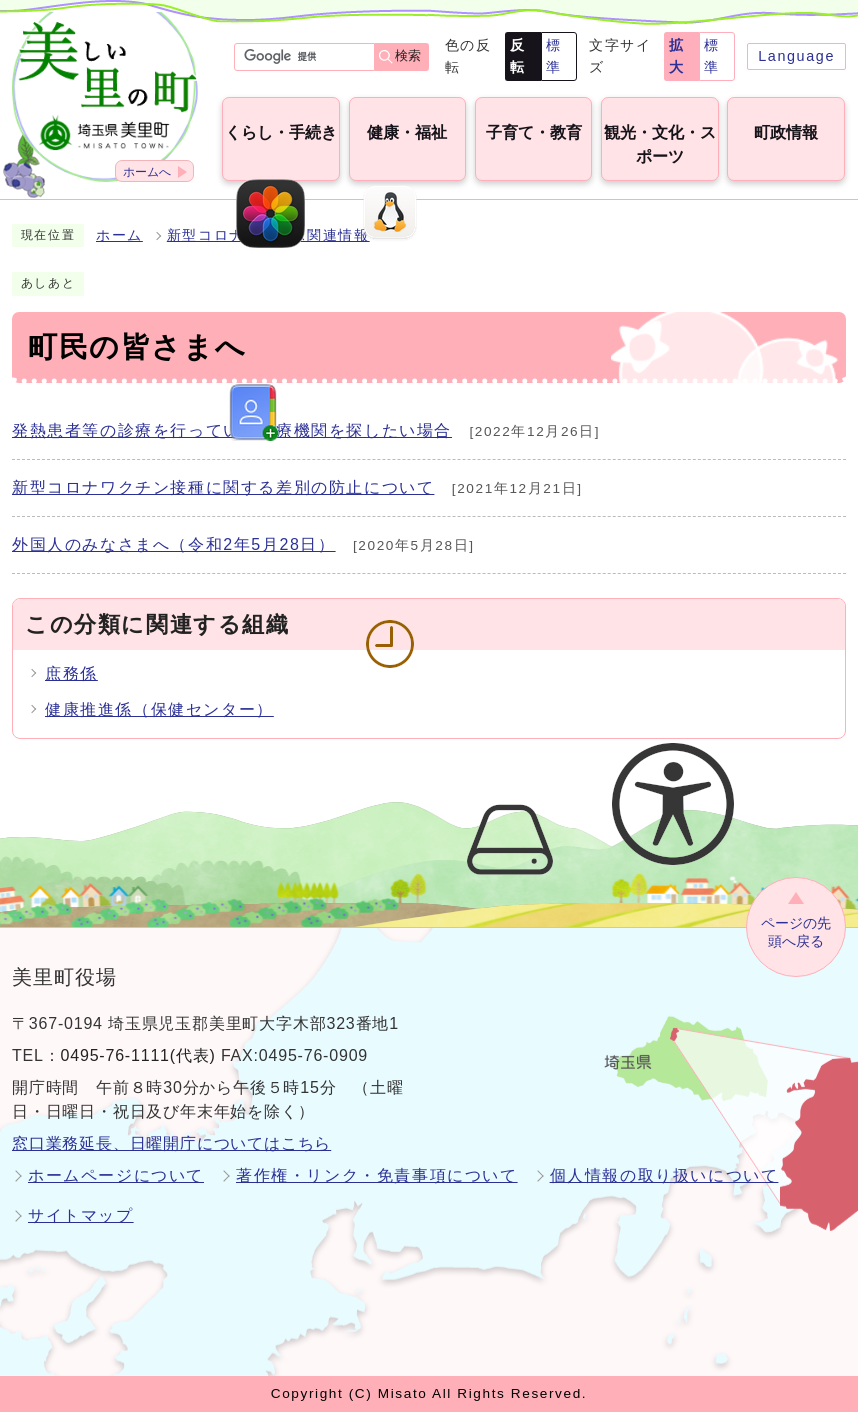 The height and width of the screenshot is (1412, 858). I want to click on access accessibility settings, so click(673, 804).